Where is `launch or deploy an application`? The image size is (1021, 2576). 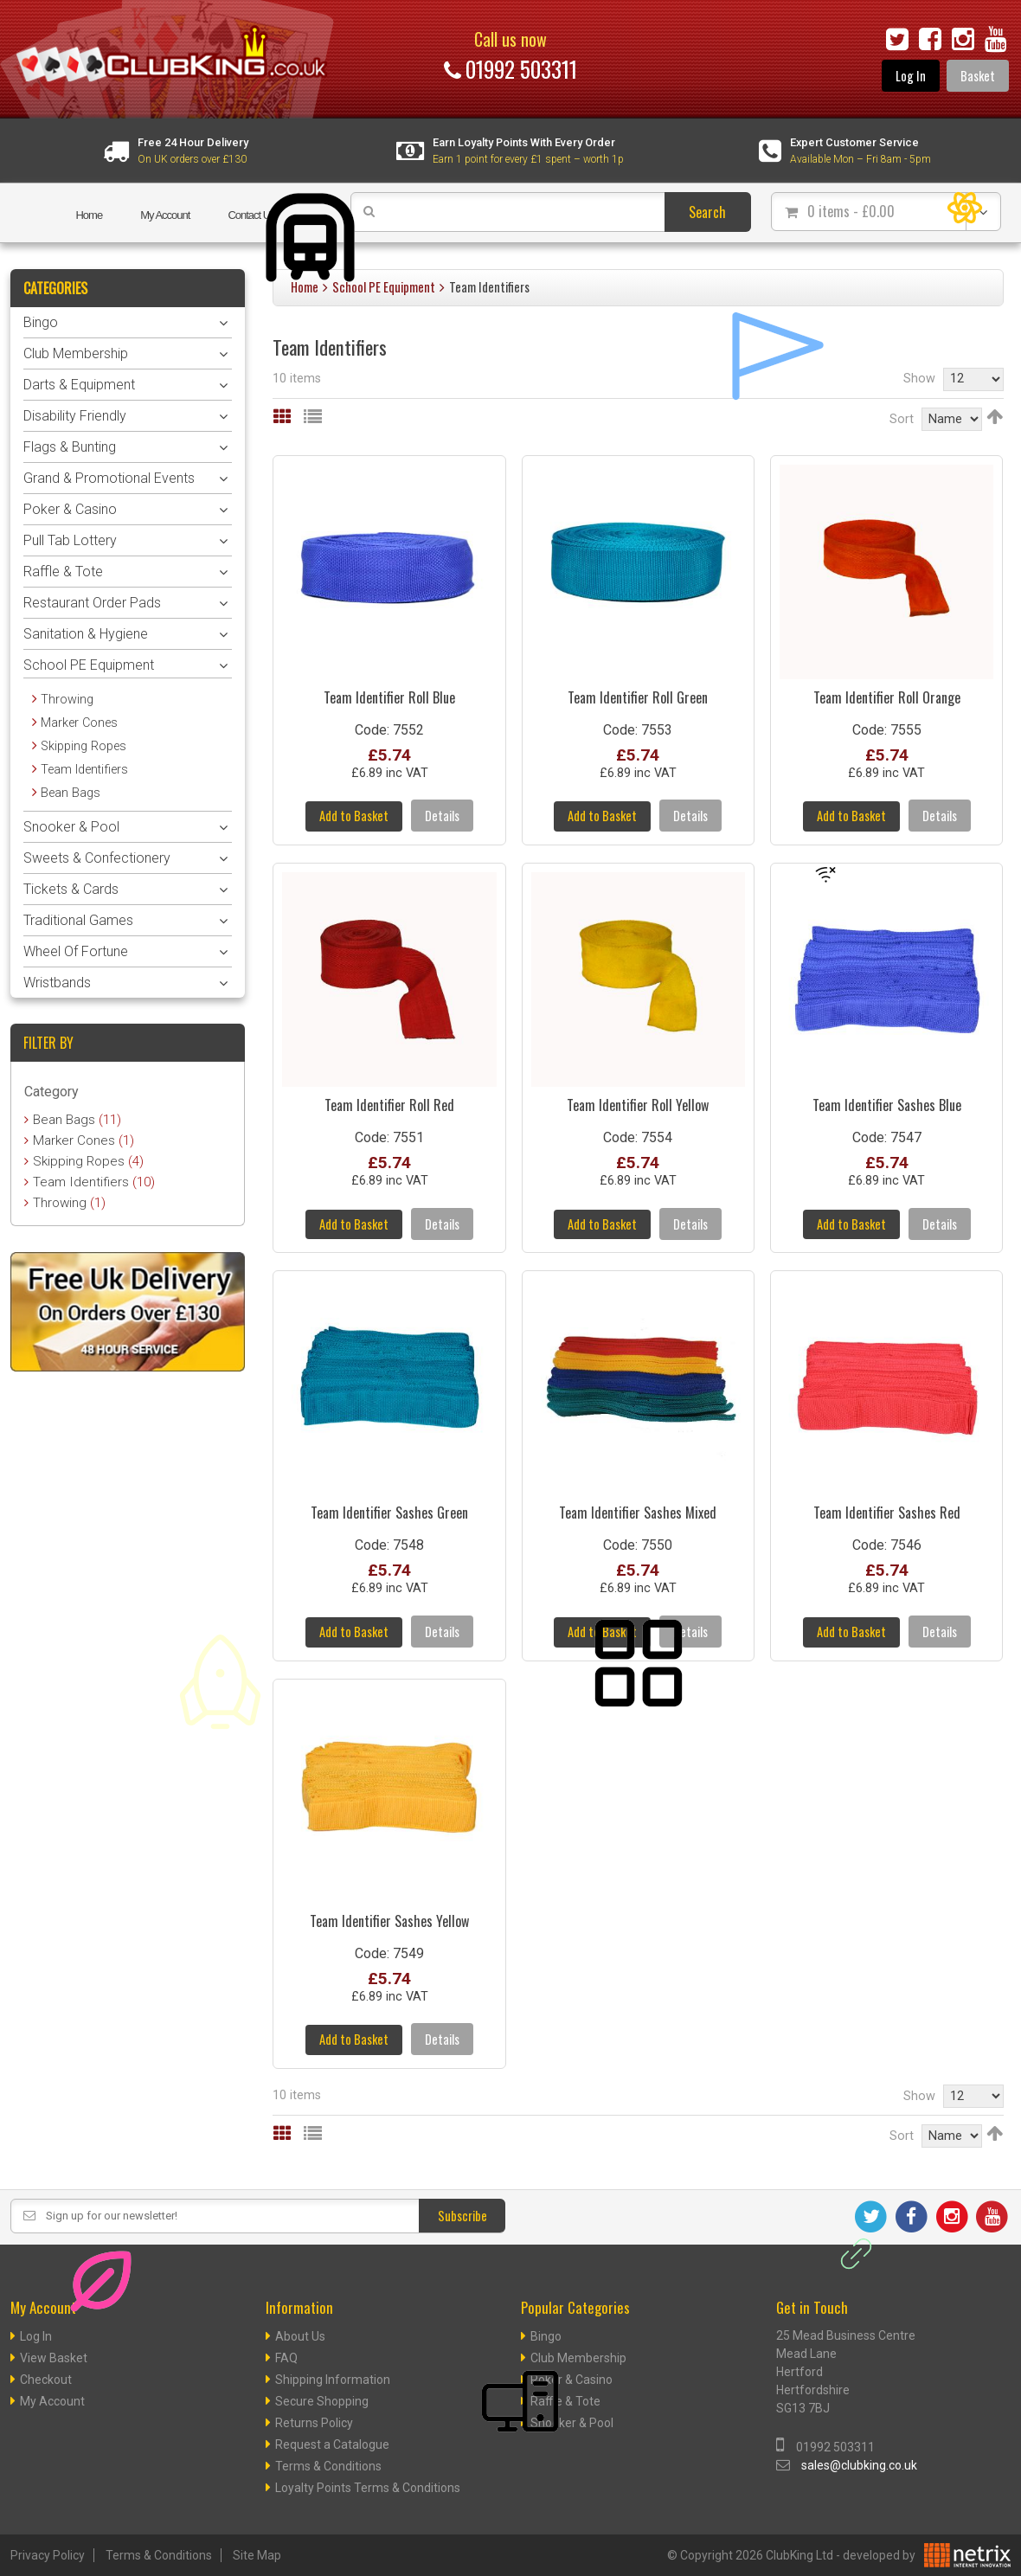
launch or deploy an application is located at coordinates (220, 1685).